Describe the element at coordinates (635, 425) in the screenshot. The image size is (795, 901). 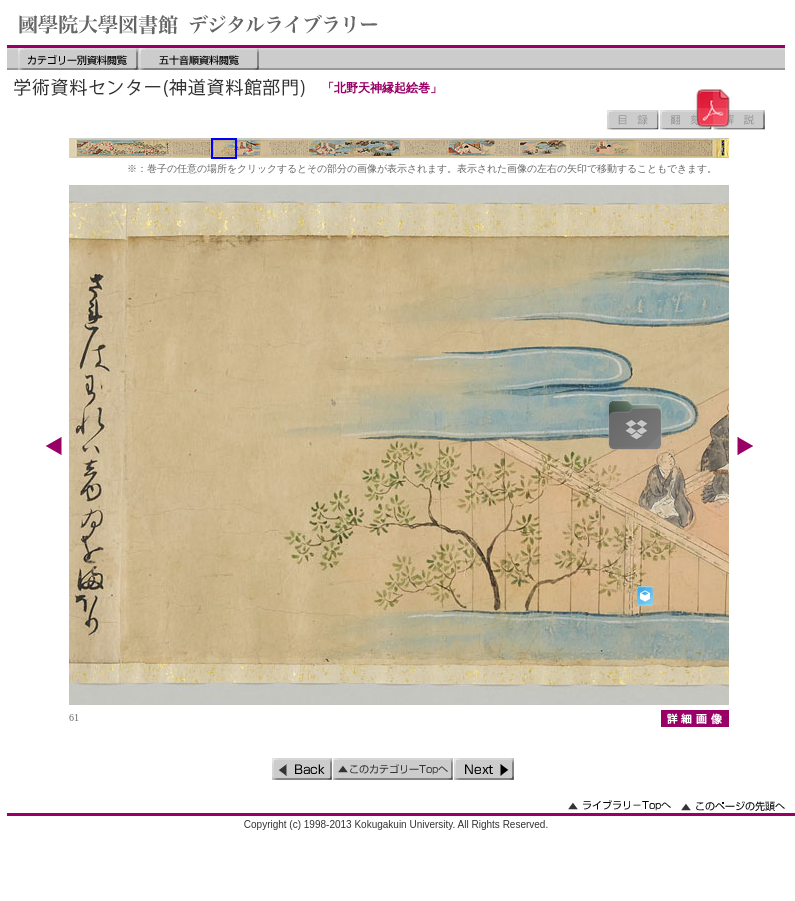
I see `open your dropbox folder` at that location.